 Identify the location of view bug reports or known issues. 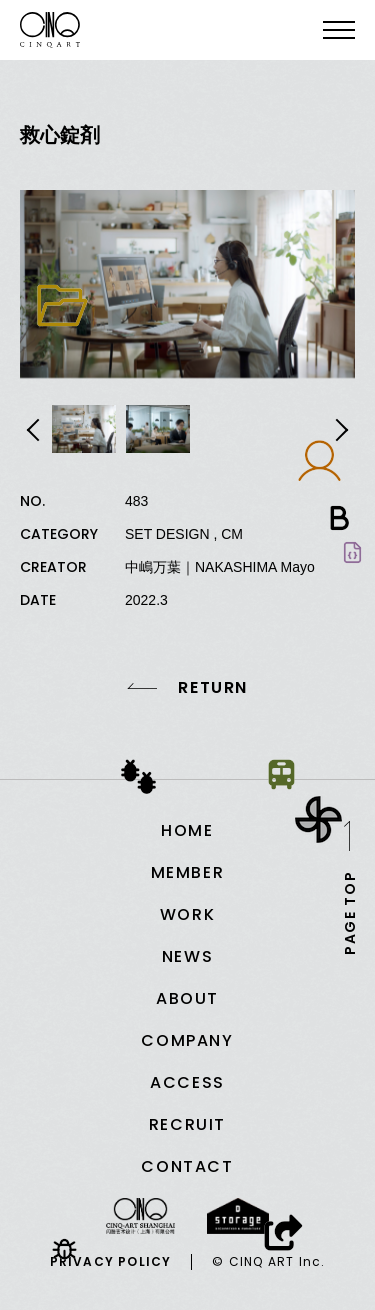
(138, 777).